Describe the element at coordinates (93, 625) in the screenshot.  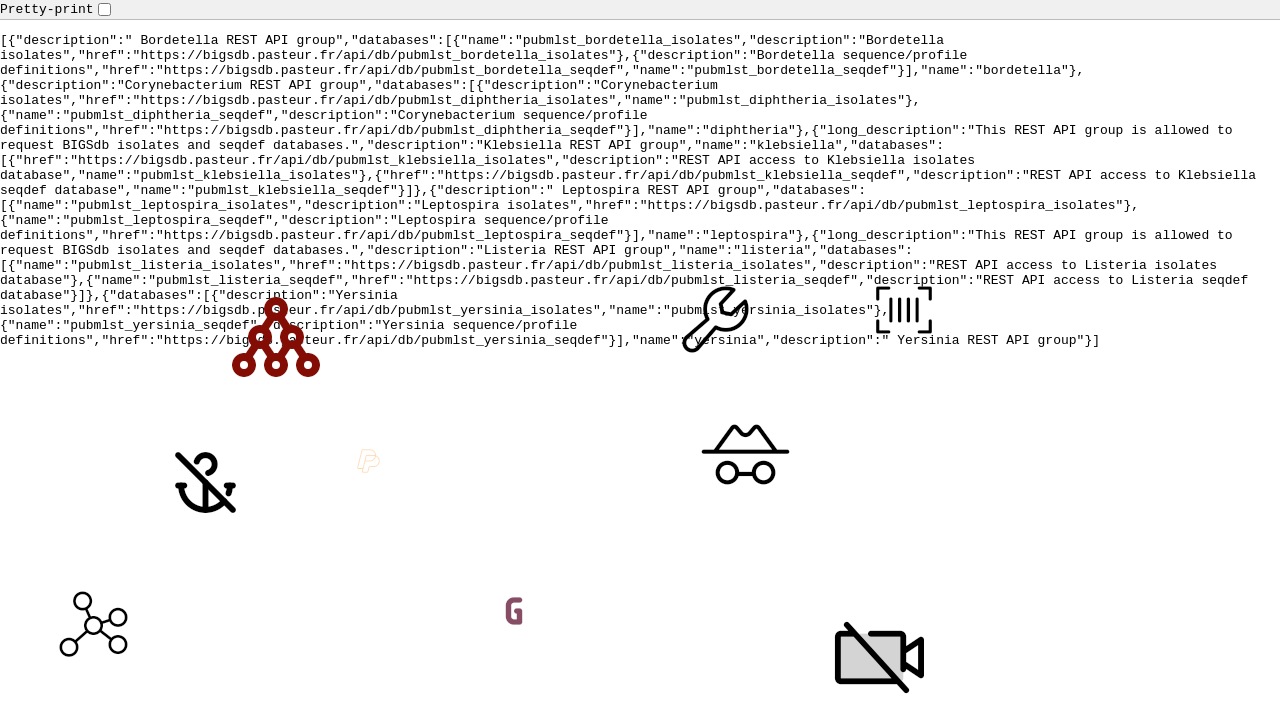
I see `view network connections or relationships` at that location.